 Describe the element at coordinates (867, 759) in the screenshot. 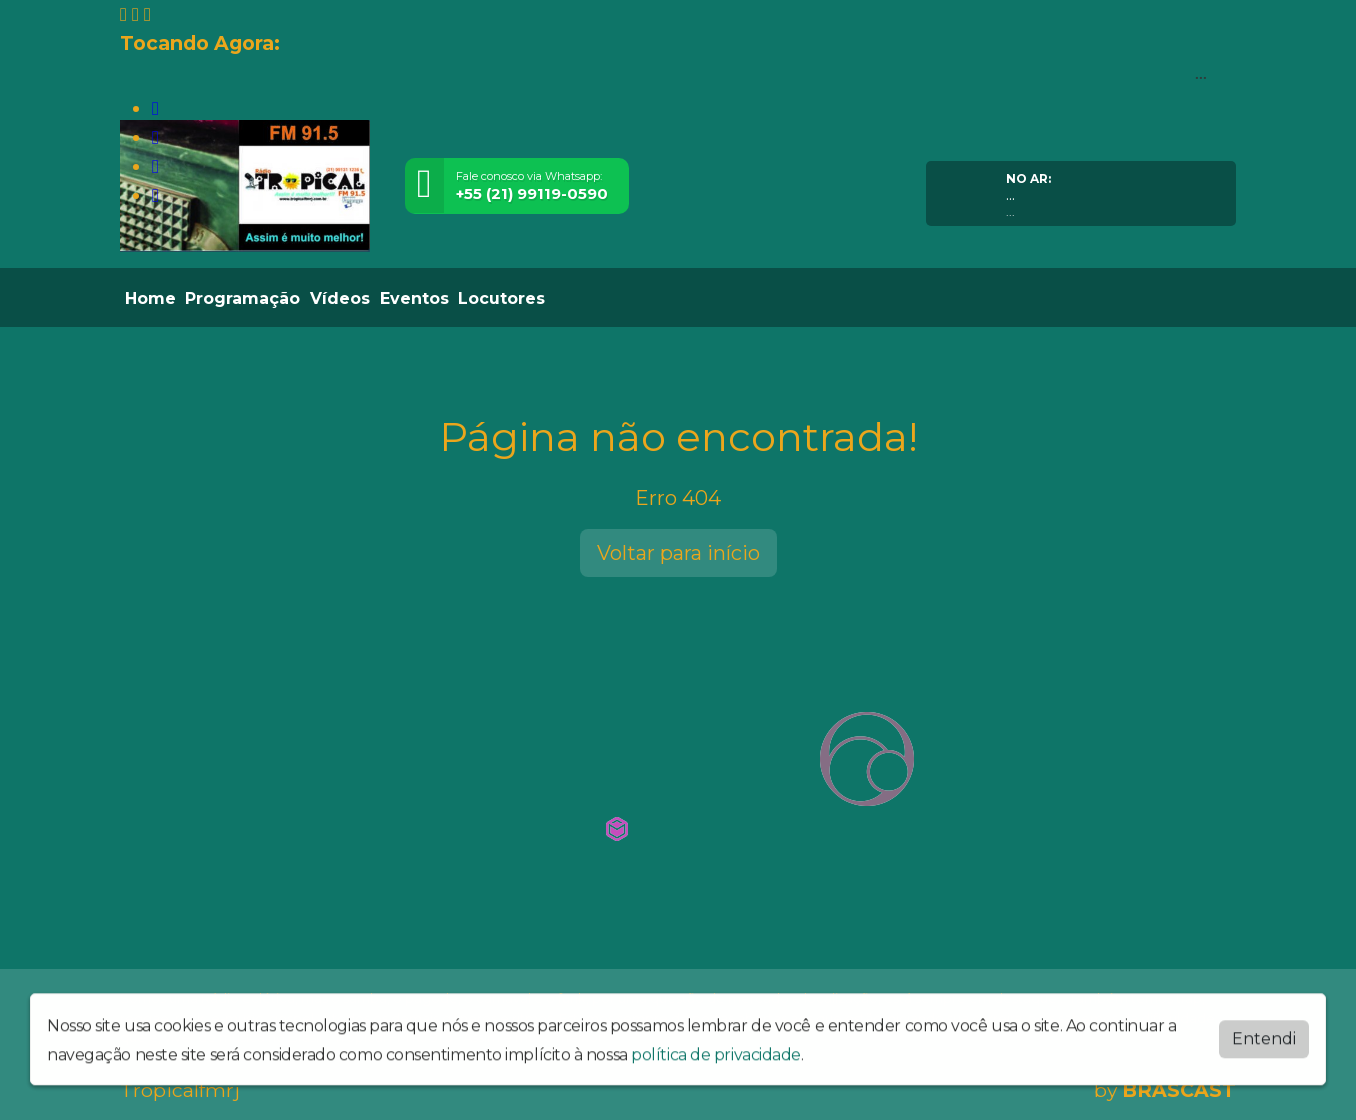

I see `pagseguro payment service logo` at that location.